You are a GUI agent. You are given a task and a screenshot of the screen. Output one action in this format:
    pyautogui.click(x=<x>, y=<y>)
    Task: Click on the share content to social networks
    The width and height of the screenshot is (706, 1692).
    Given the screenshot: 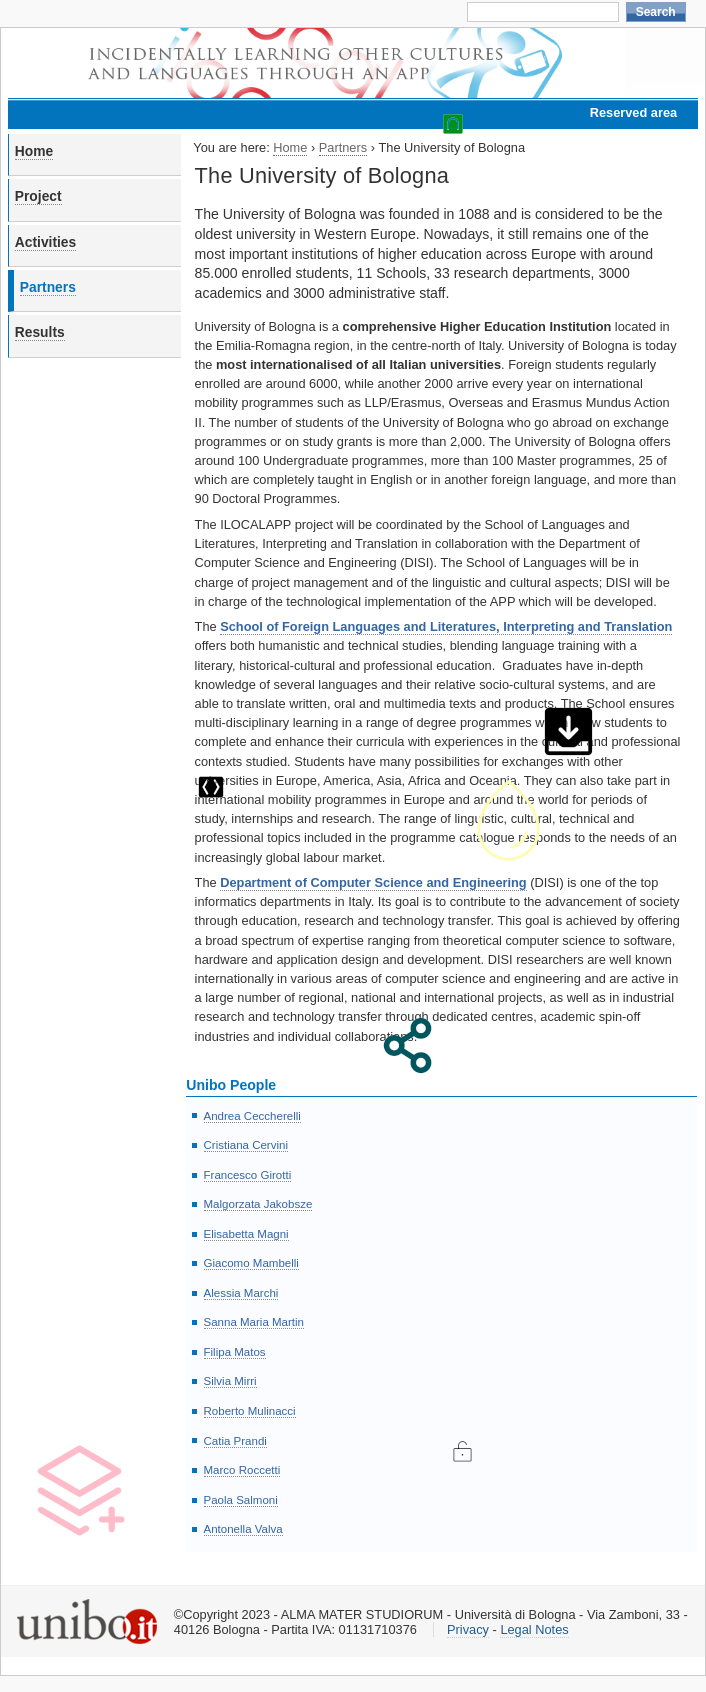 What is the action you would take?
    pyautogui.click(x=409, y=1045)
    